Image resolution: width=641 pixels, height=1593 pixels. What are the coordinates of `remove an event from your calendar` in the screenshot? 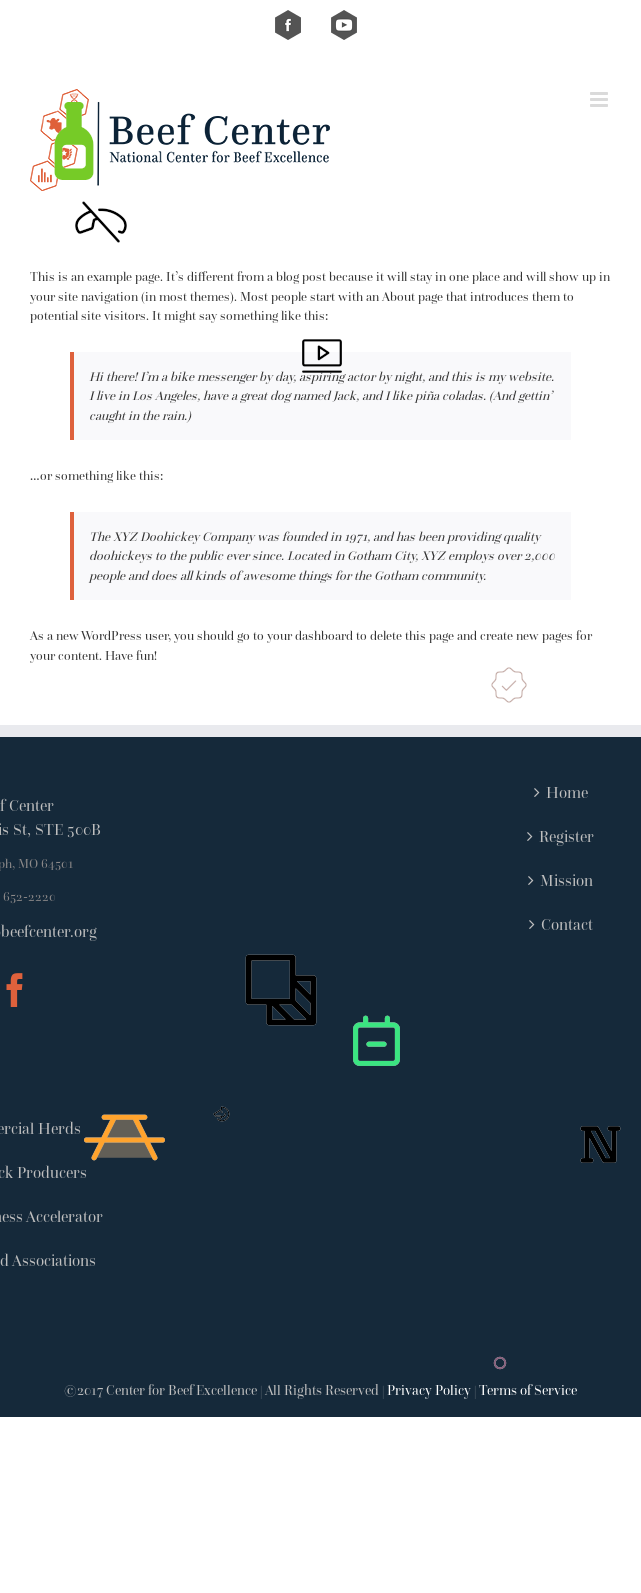 It's located at (376, 1042).